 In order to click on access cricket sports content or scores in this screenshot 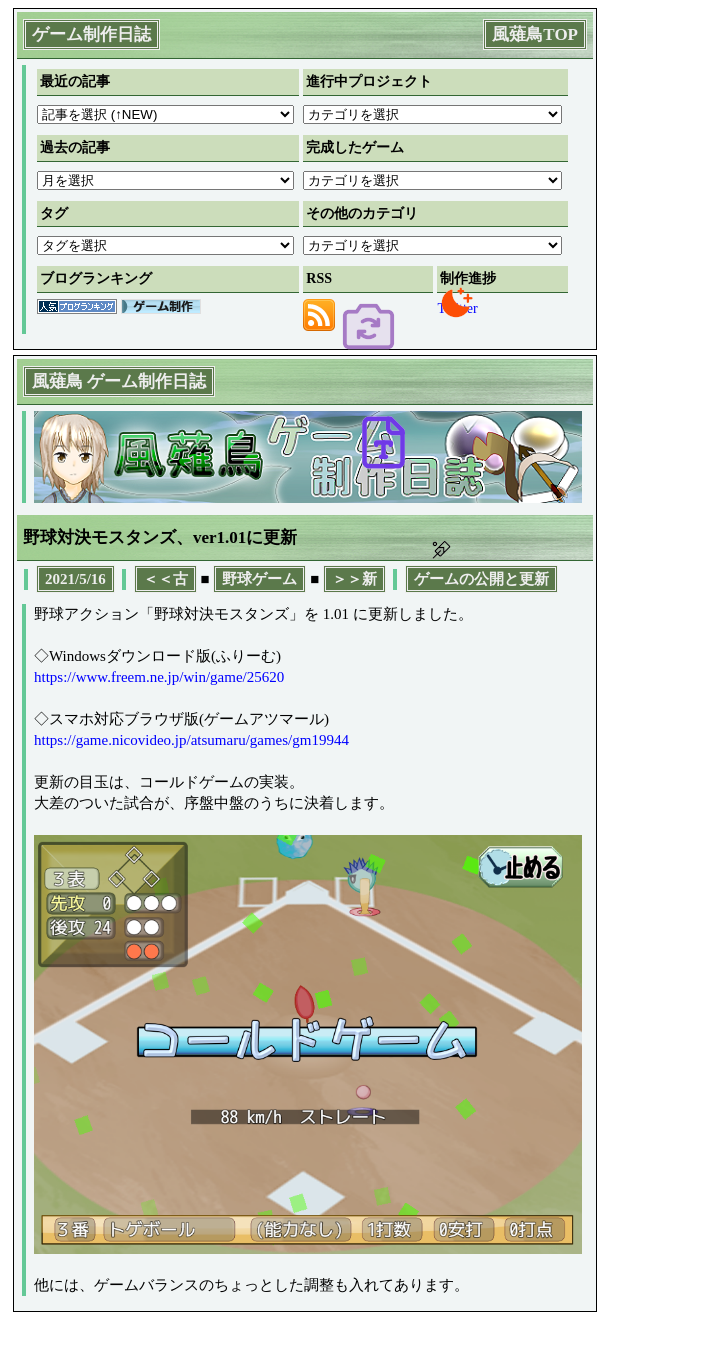, I will do `click(440, 549)`.